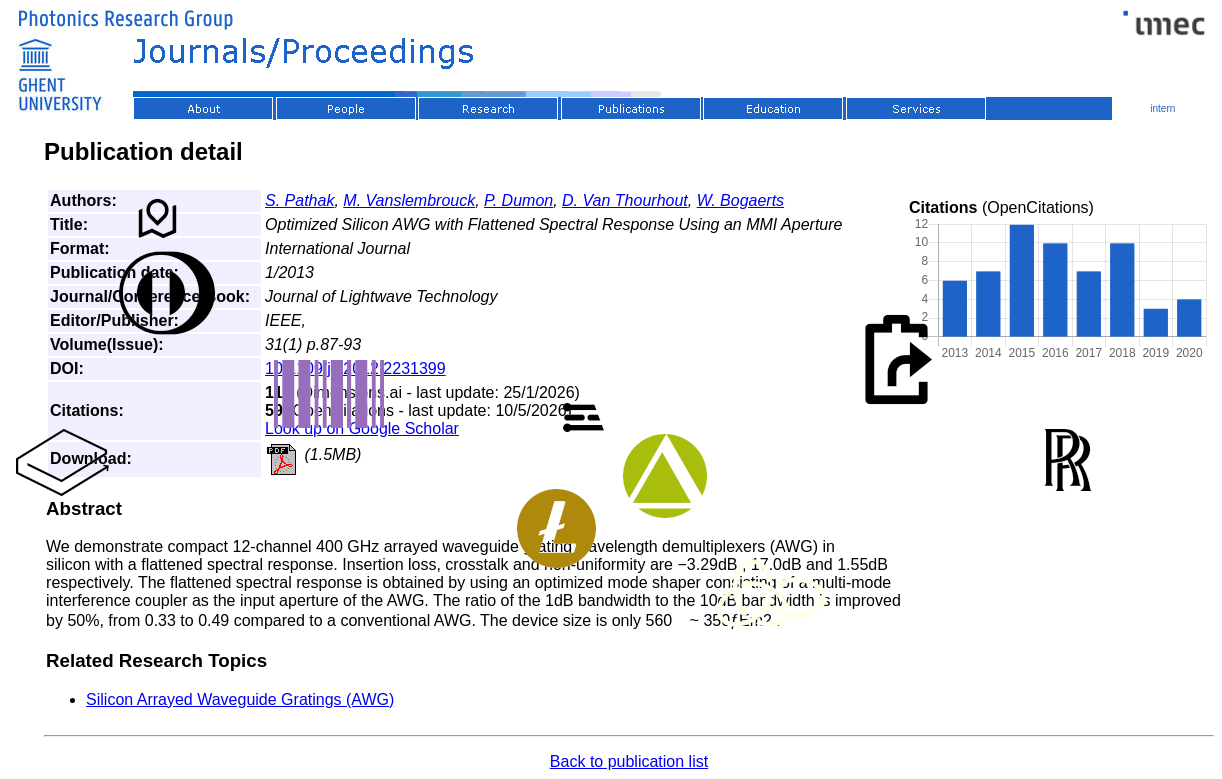 The height and width of the screenshot is (779, 1222). What do you see at coordinates (896, 359) in the screenshot?
I see `share battery power with another device` at bounding box center [896, 359].